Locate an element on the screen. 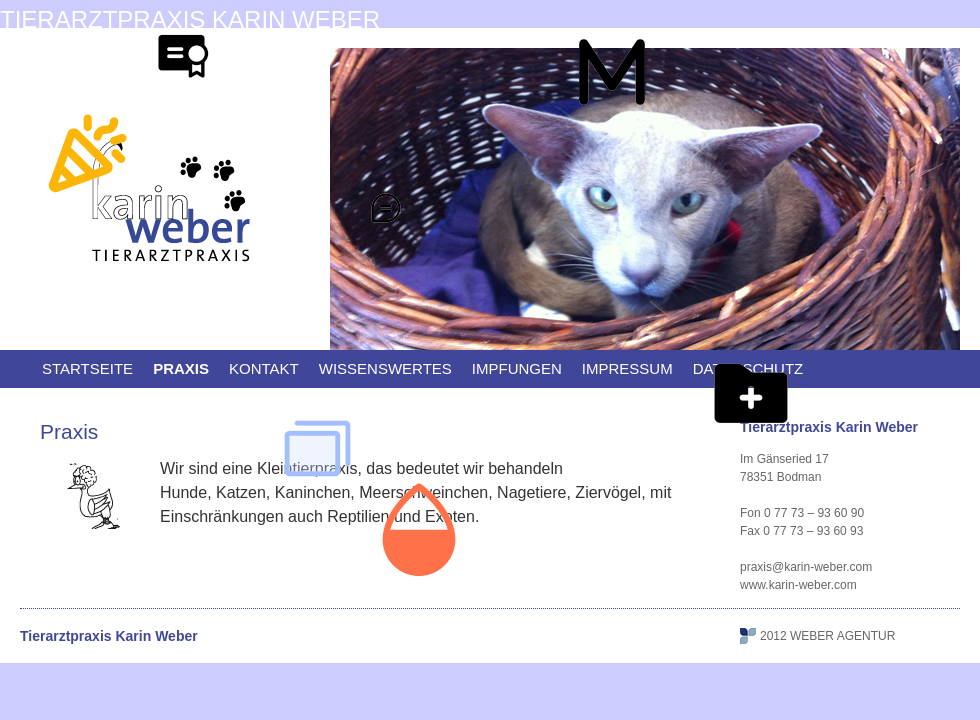 The image size is (980, 720). view stacked cards or layers is located at coordinates (317, 448).